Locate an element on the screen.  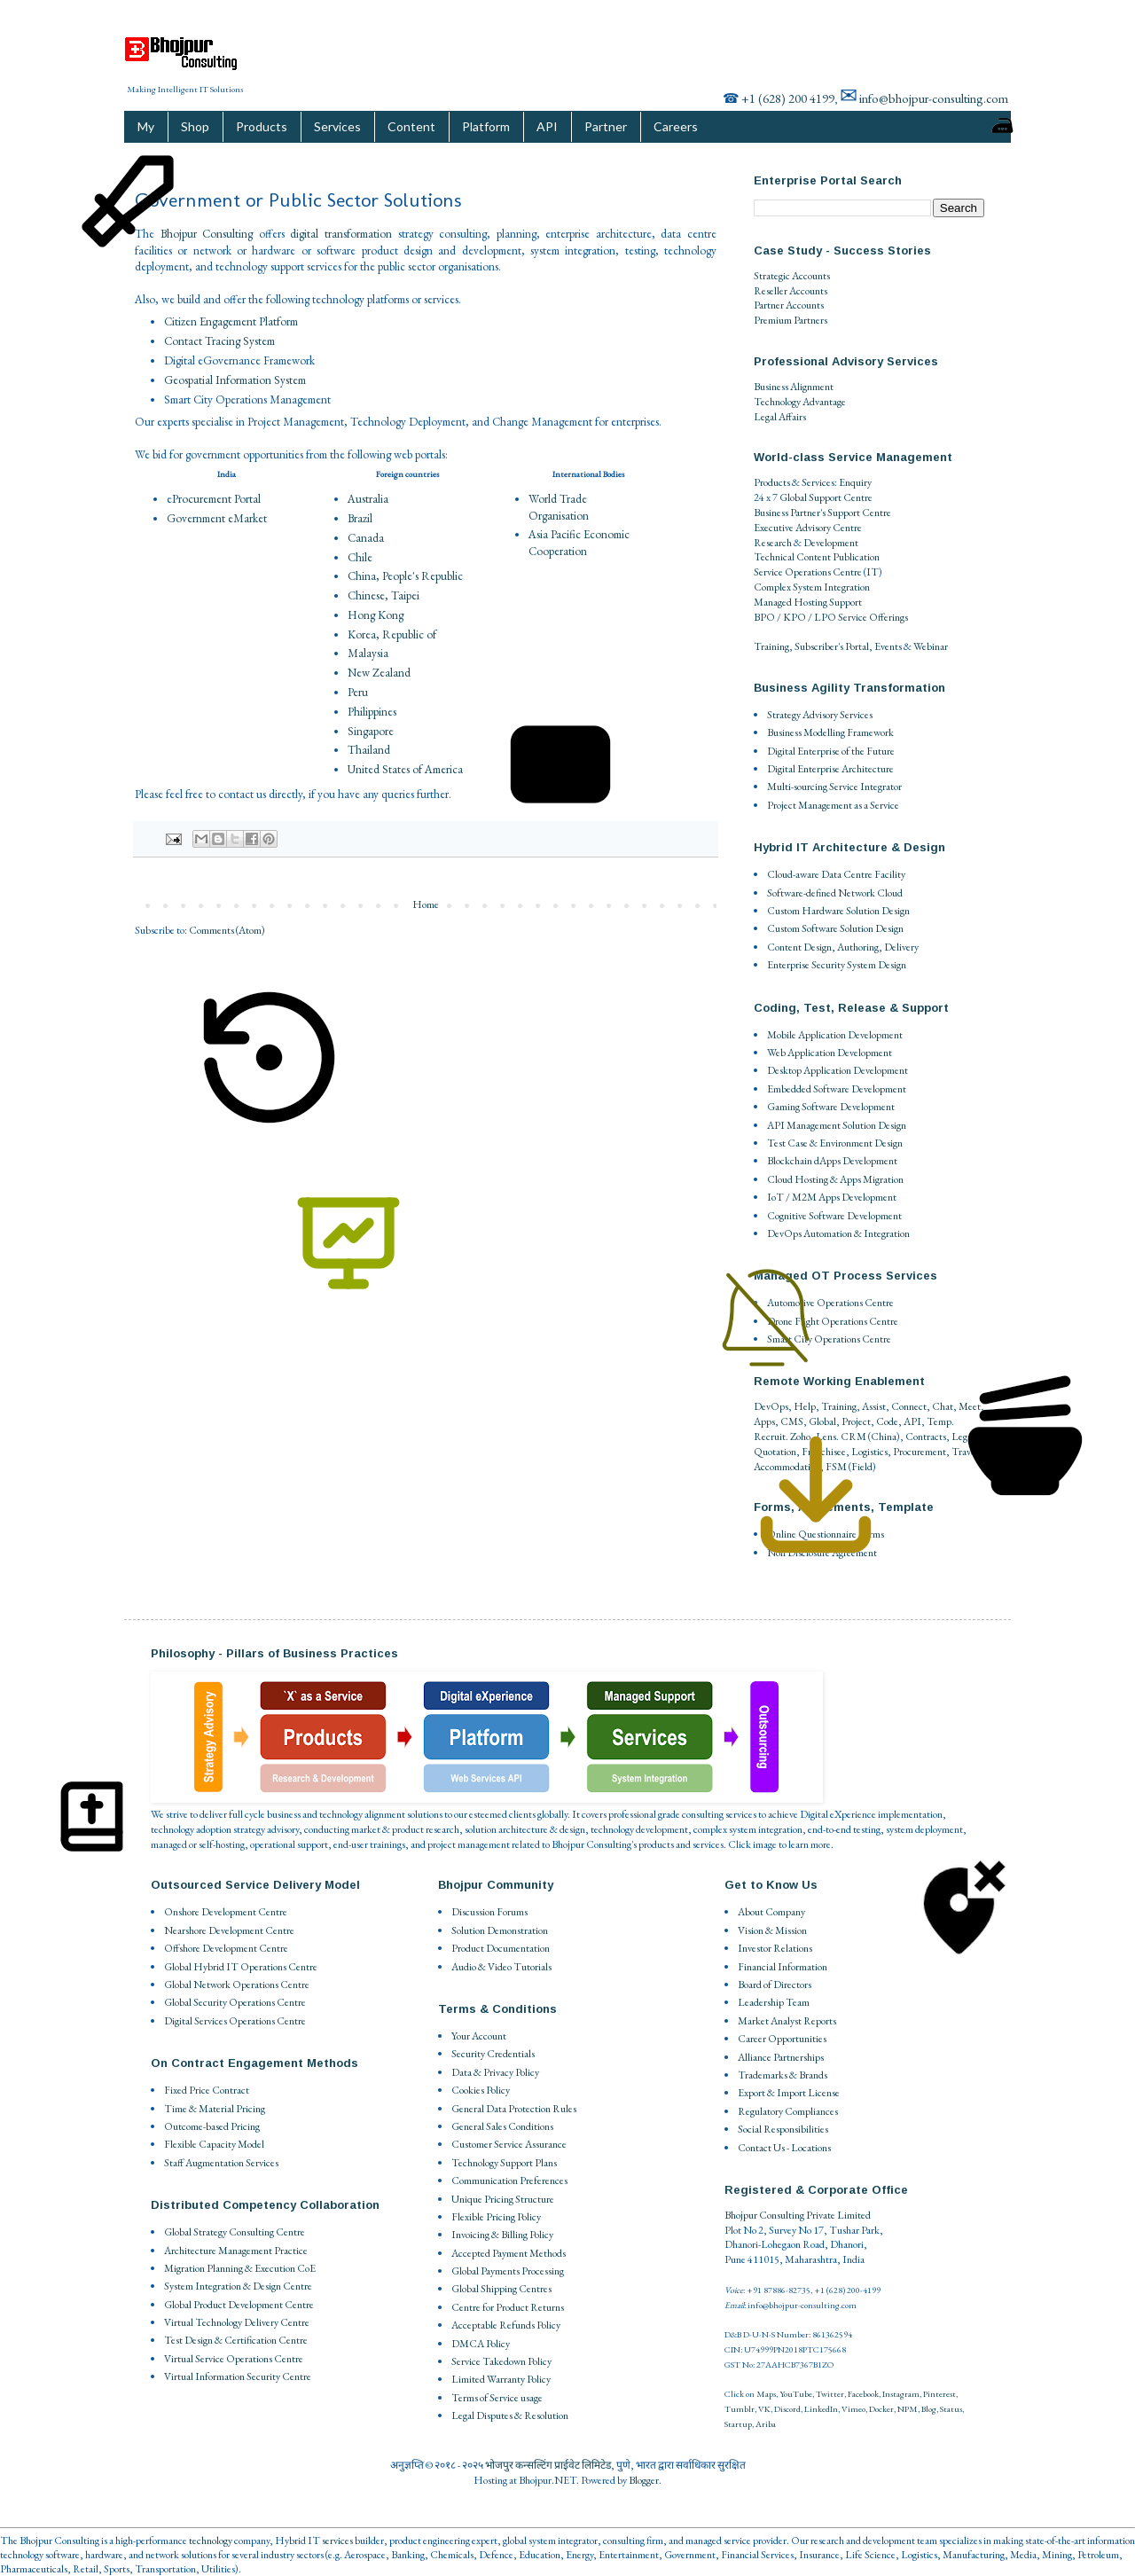
access religious texts or scriptures is located at coordinates (91, 1816).